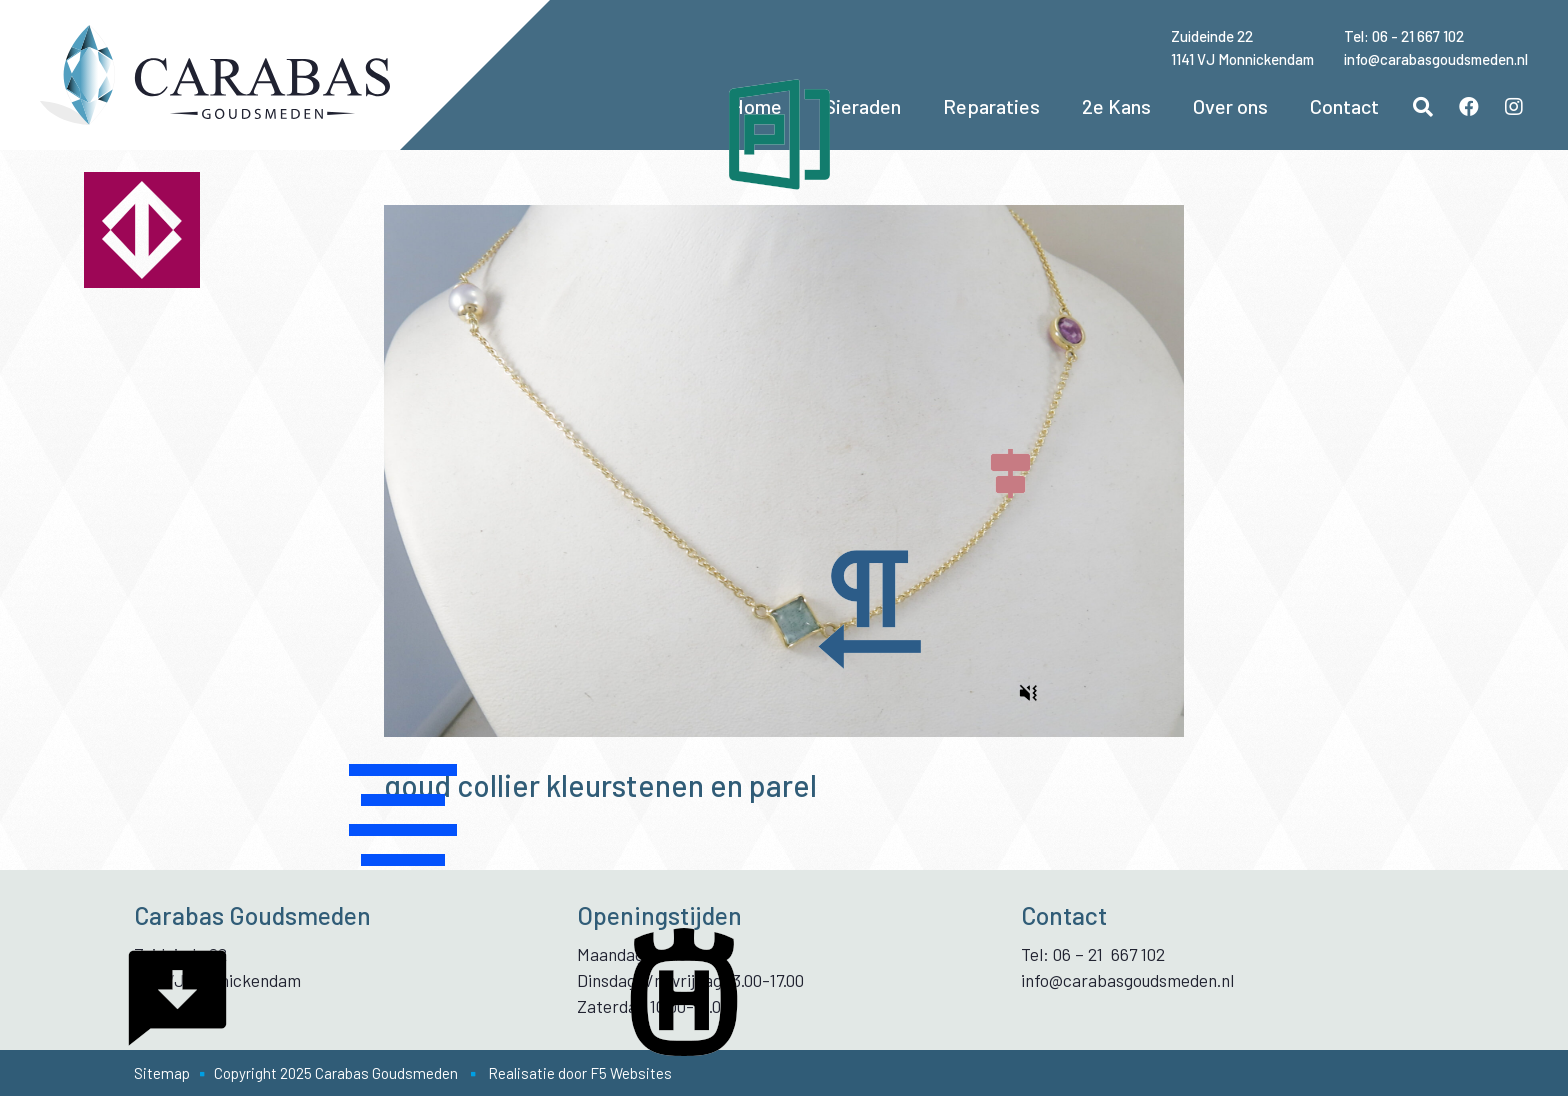 This screenshot has height=1096, width=1568. Describe the element at coordinates (177, 994) in the screenshot. I see `download chat history` at that location.